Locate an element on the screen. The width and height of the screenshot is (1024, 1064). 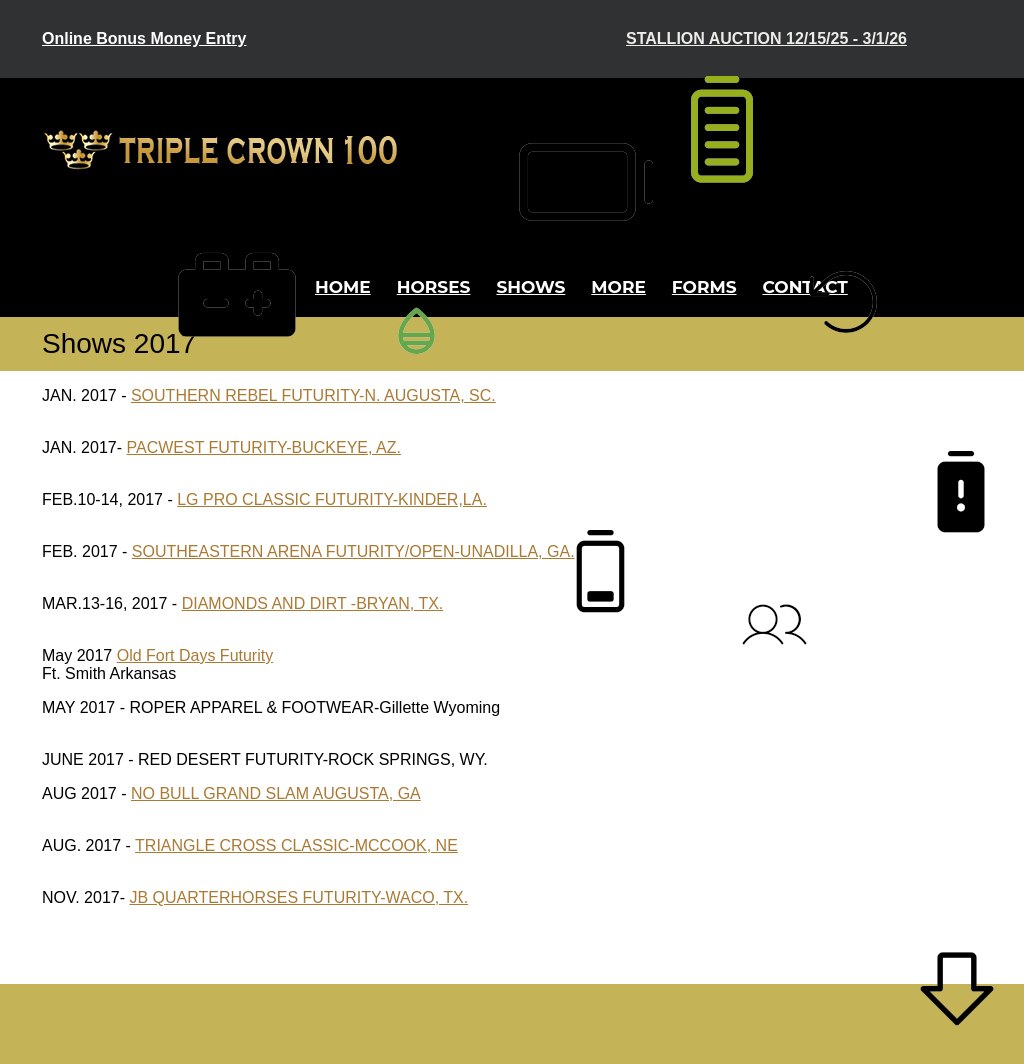
view all users or contacts is located at coordinates (774, 624).